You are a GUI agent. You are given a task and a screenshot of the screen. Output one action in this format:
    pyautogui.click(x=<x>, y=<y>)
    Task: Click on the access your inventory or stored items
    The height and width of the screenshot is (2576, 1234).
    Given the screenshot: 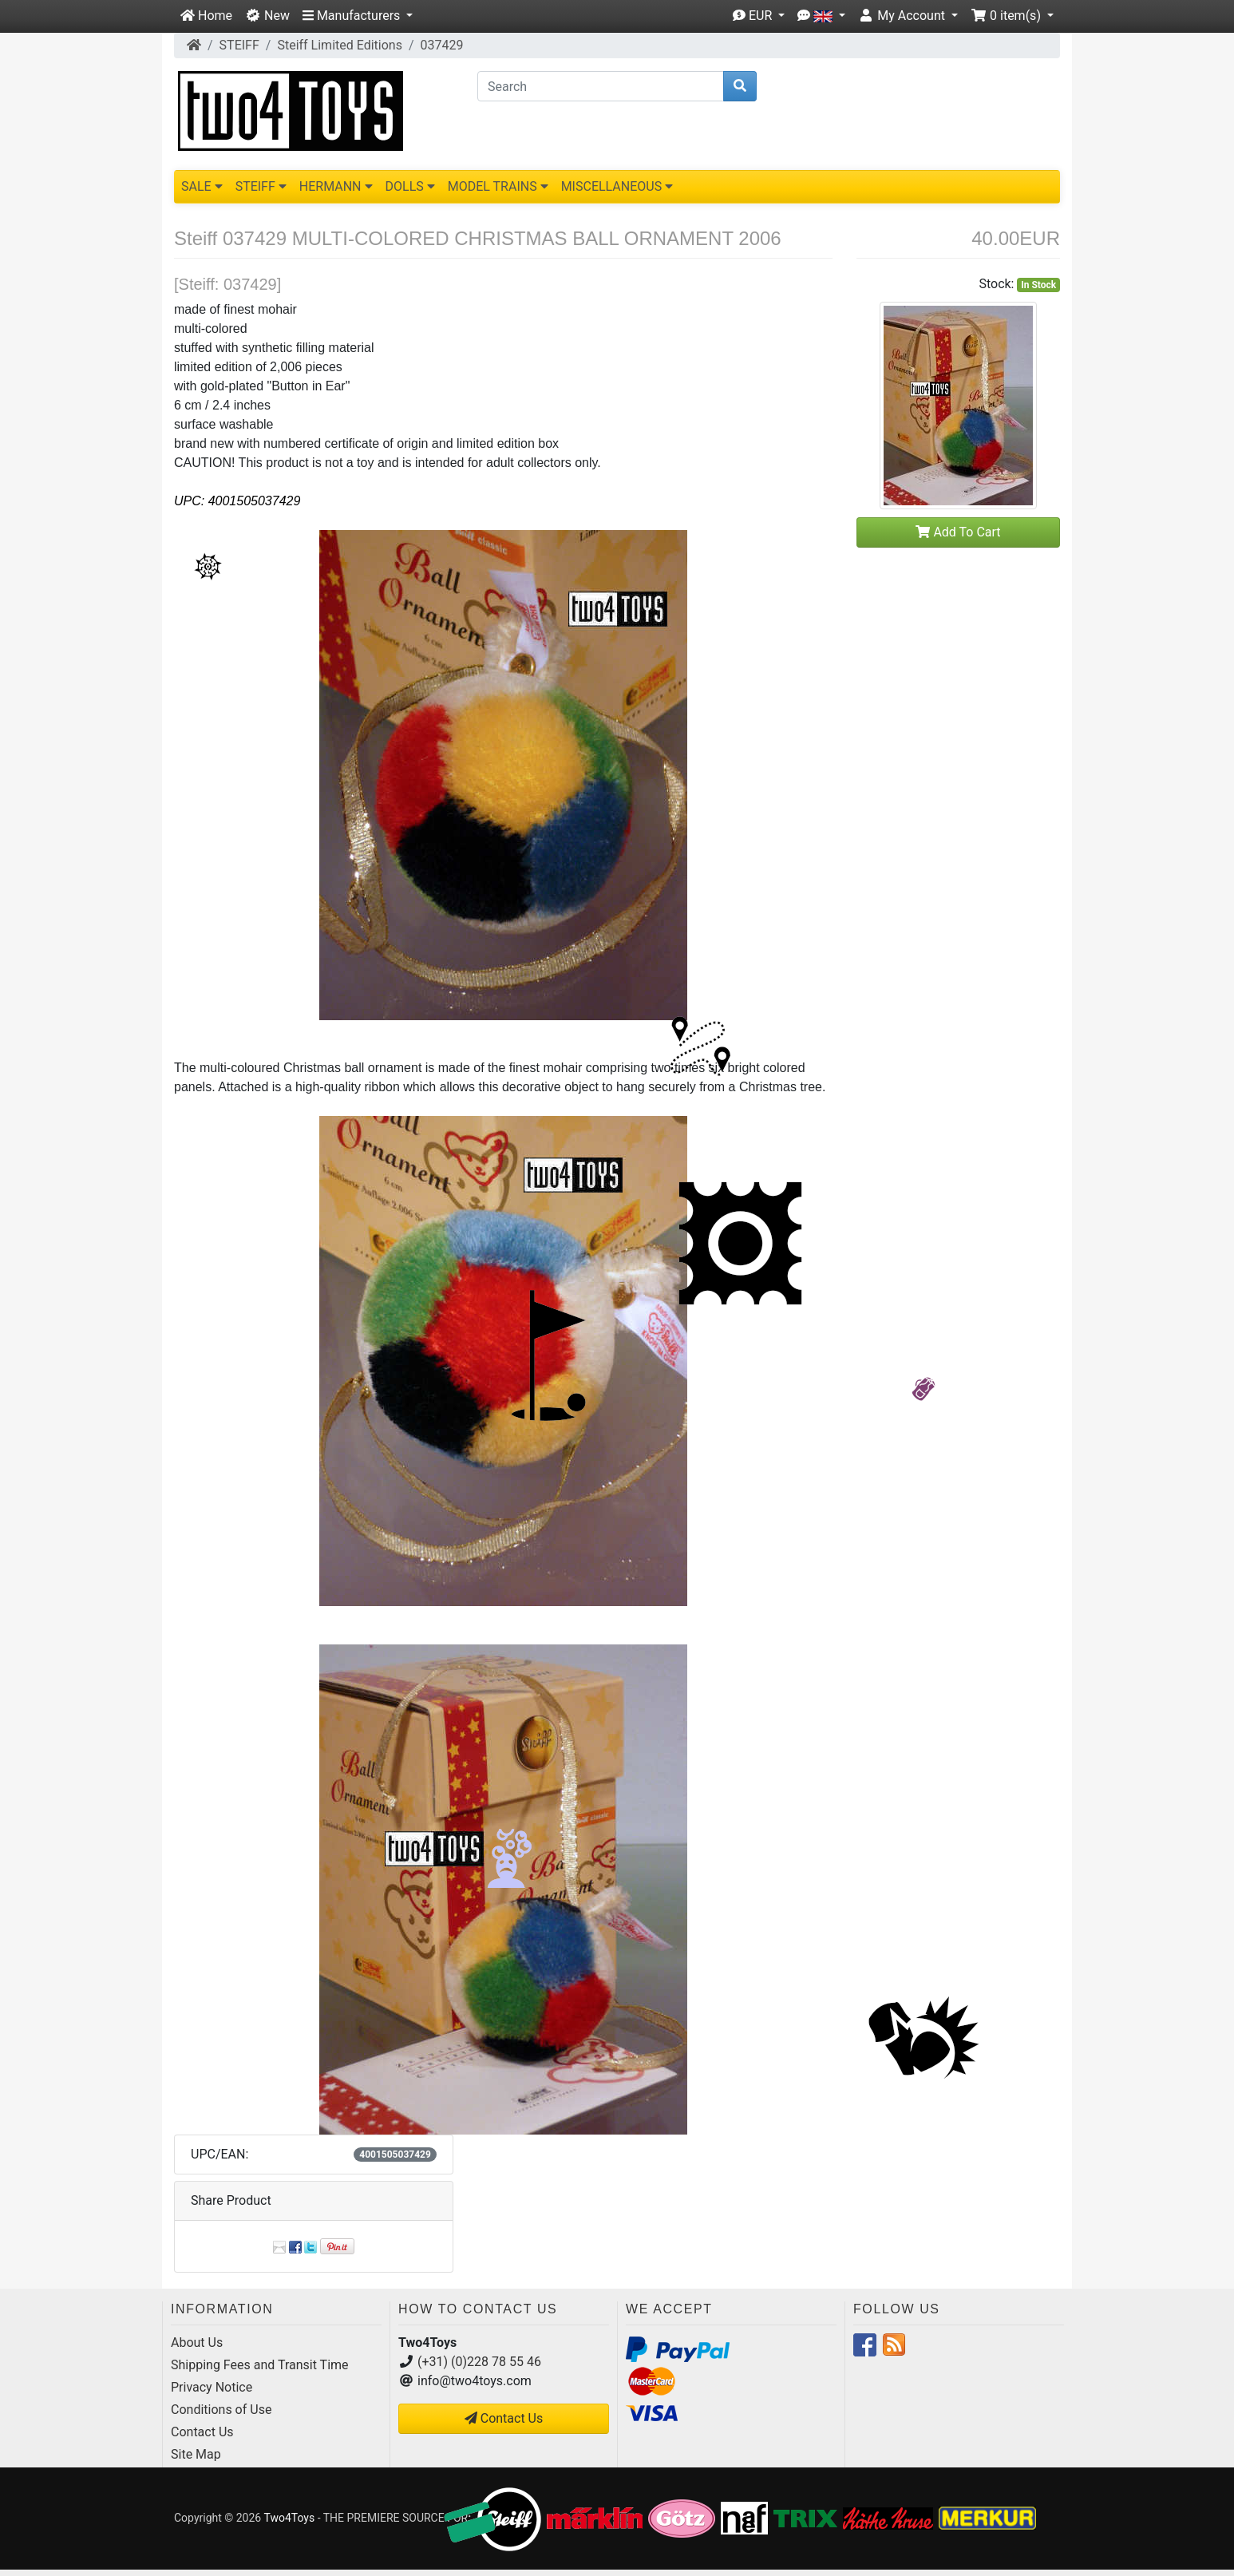 What is the action you would take?
    pyautogui.click(x=924, y=1389)
    